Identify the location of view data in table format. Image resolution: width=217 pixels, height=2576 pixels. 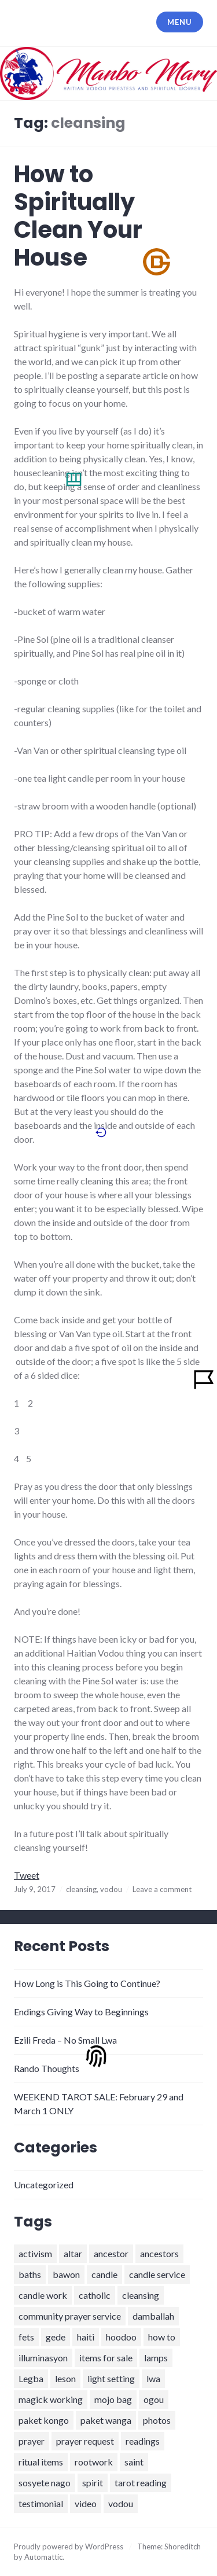
(73, 479).